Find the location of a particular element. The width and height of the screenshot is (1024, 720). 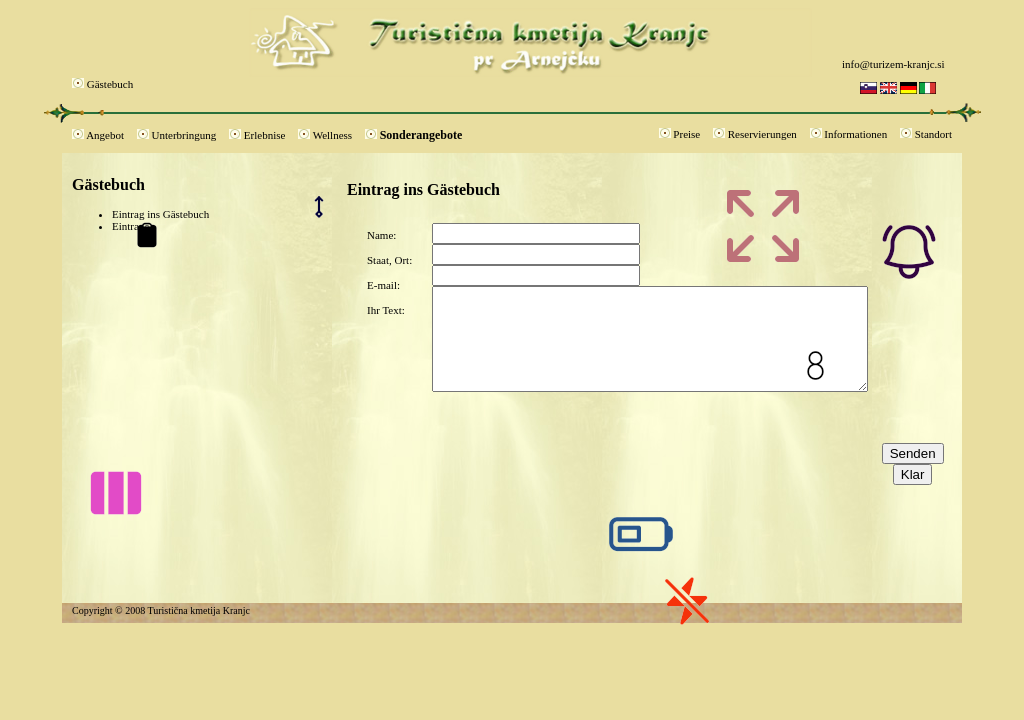

switch to column view layout is located at coordinates (116, 493).